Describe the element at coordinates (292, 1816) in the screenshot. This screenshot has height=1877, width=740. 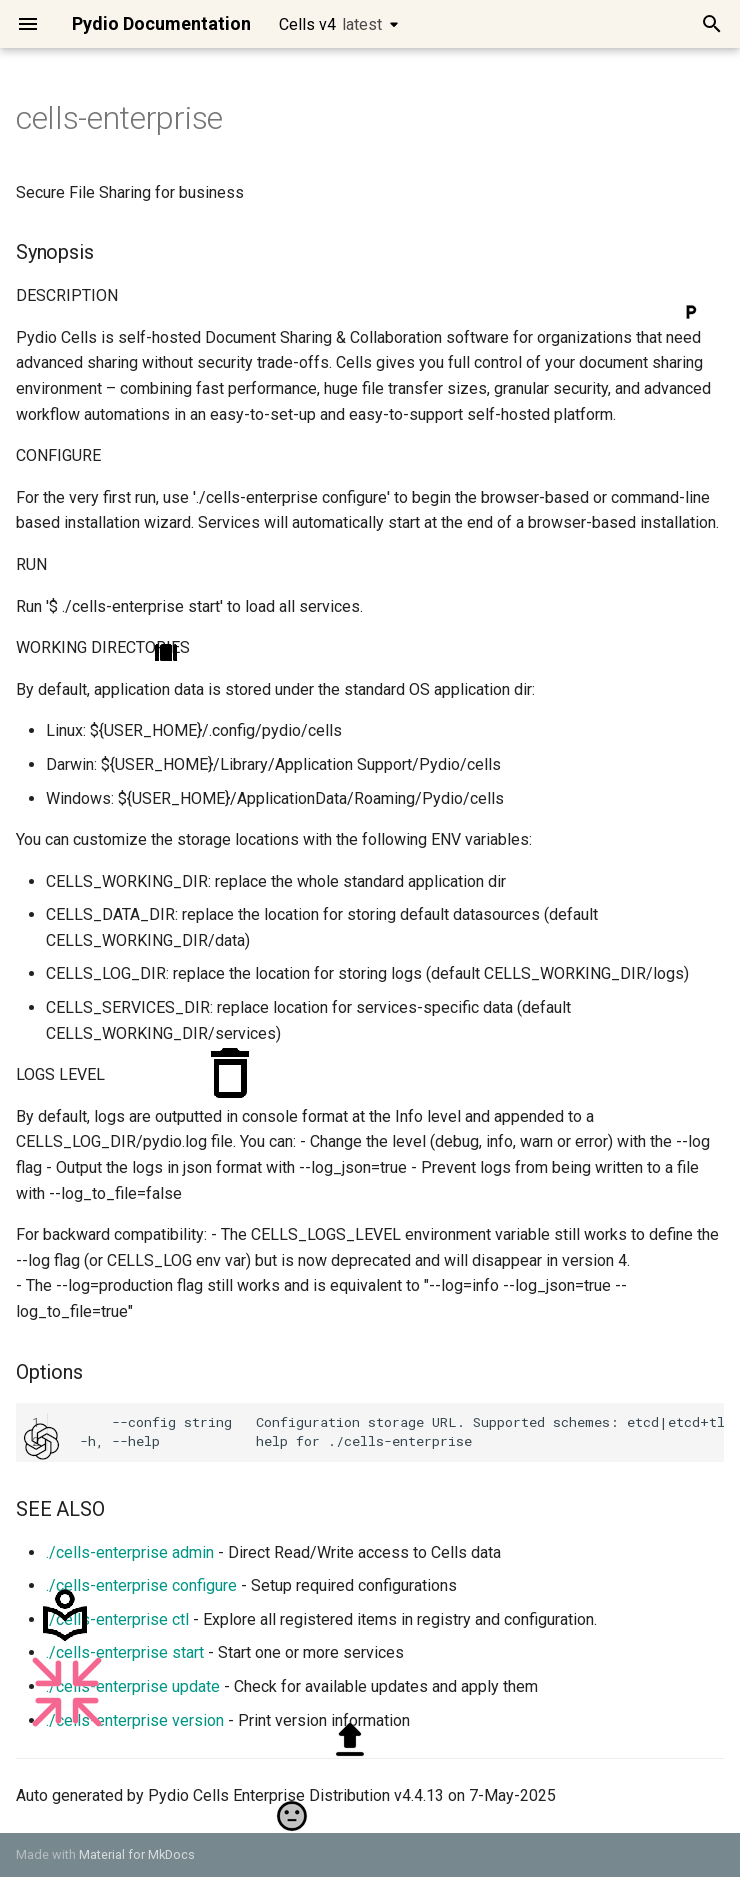
I see `indicates neutral feedback or rating` at that location.